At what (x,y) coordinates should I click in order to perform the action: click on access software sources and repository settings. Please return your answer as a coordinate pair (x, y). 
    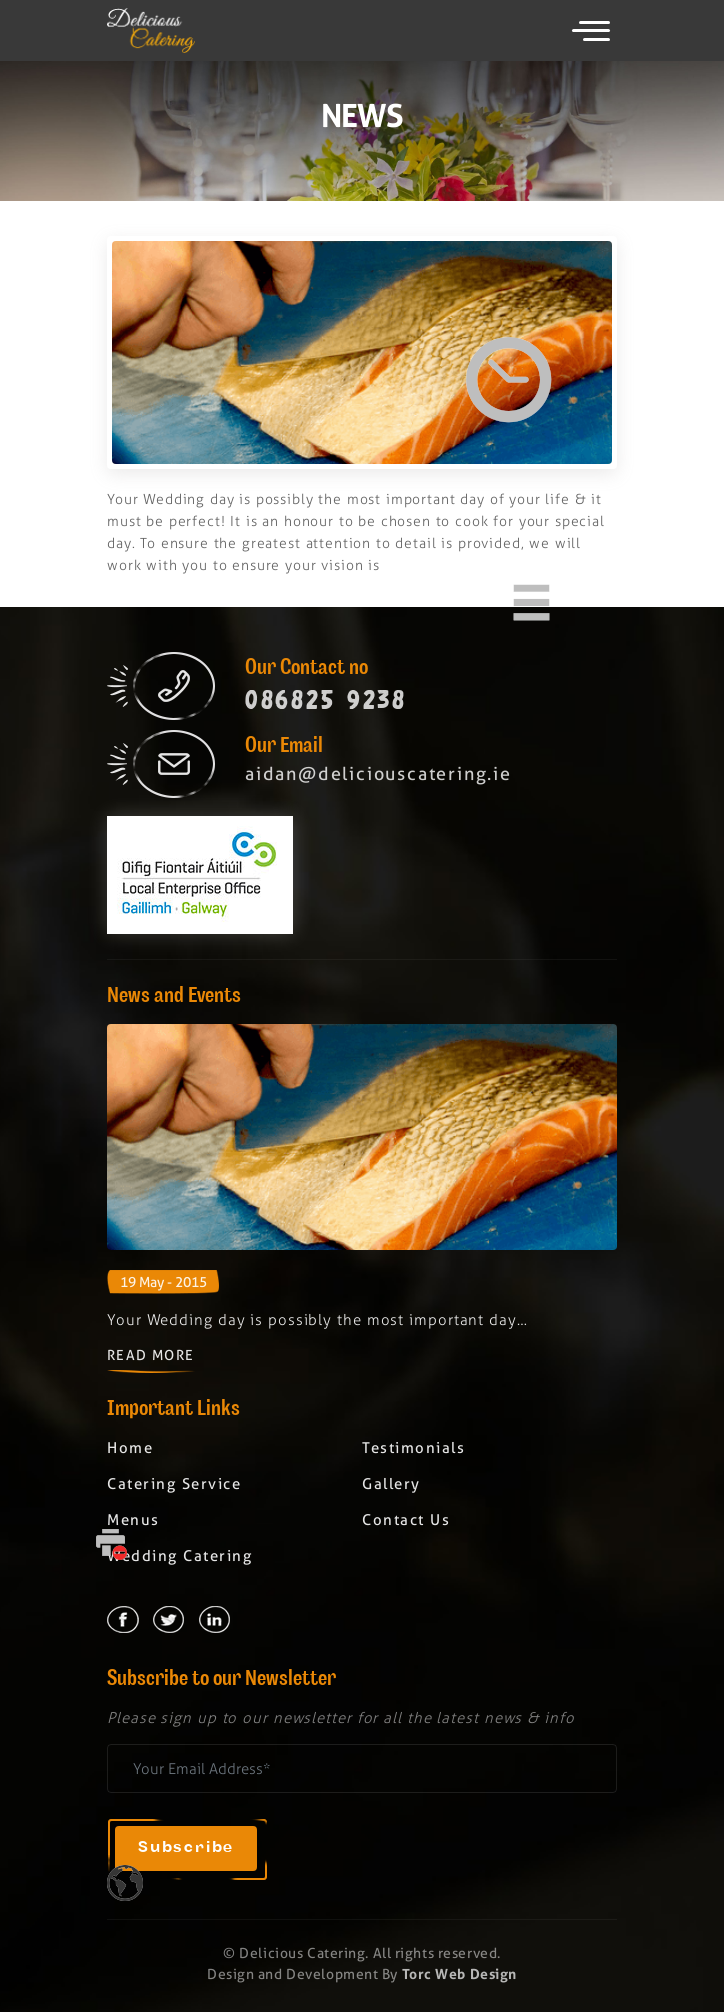
    Looking at the image, I should click on (125, 1883).